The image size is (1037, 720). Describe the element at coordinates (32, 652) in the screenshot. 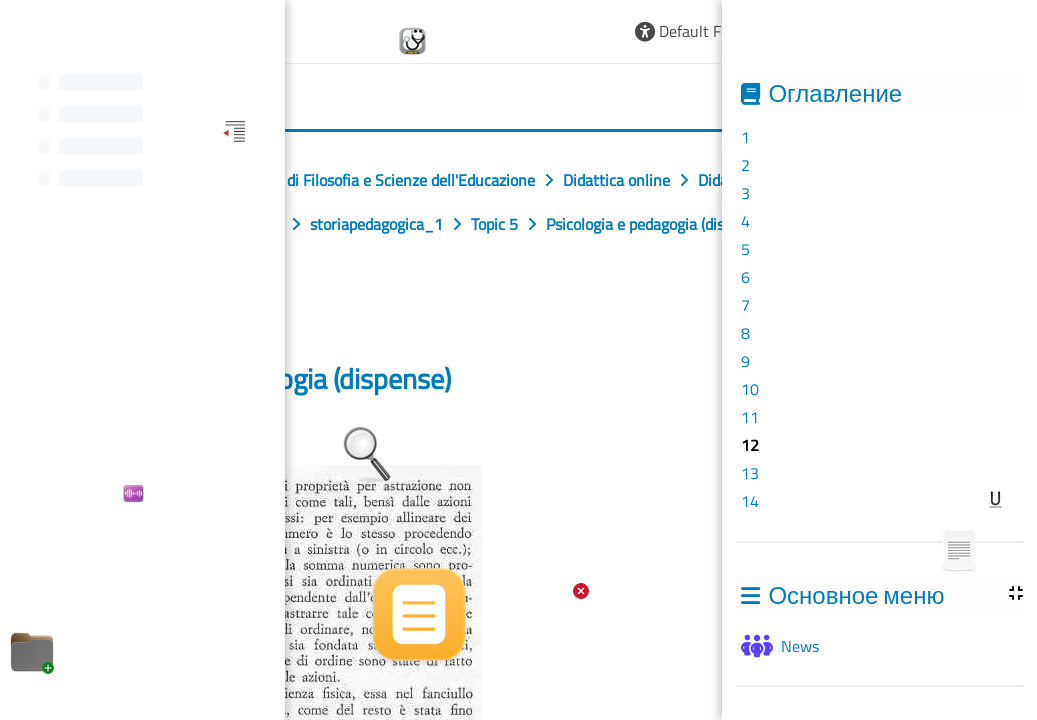

I see `create a new folder` at that location.